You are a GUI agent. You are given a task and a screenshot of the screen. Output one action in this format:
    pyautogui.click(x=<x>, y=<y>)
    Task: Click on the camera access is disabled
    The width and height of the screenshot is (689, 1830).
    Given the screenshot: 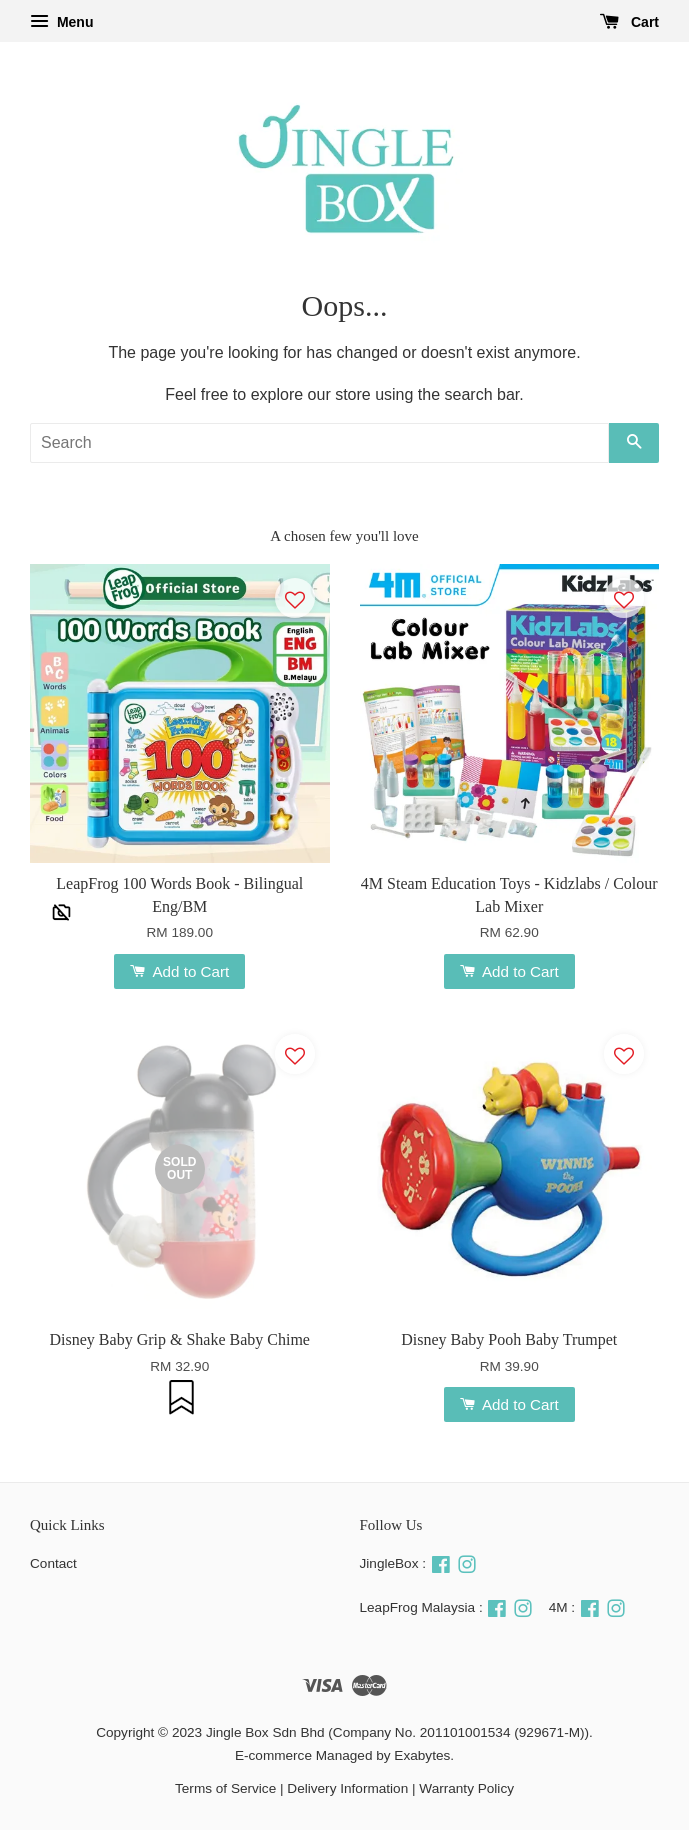 What is the action you would take?
    pyautogui.click(x=61, y=912)
    